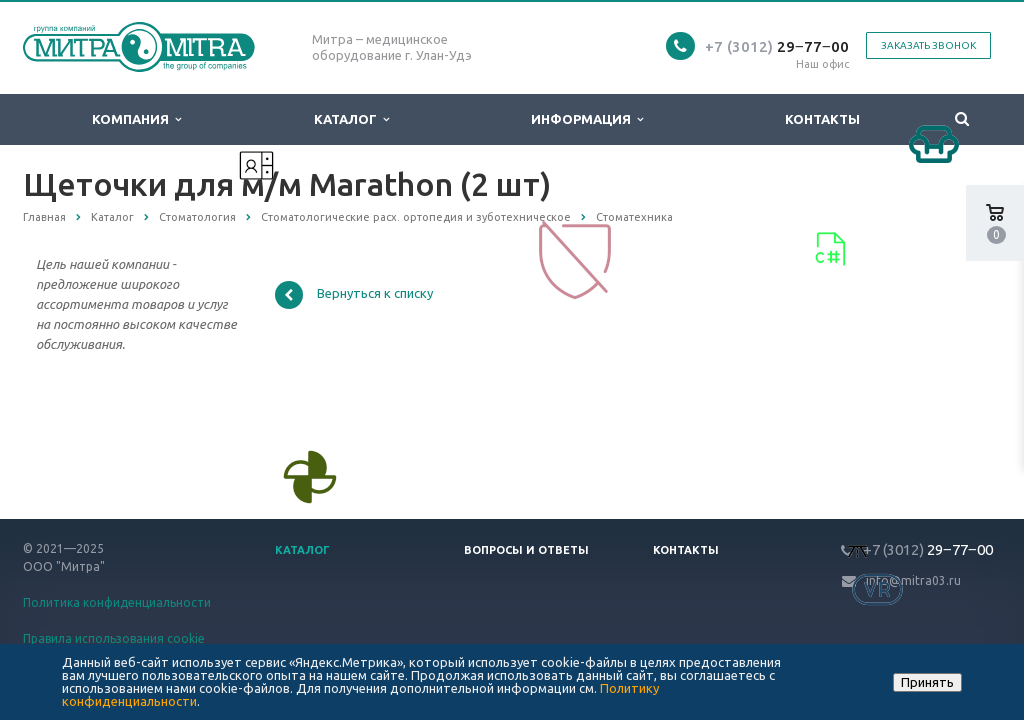  Describe the element at coordinates (877, 589) in the screenshot. I see `access virtual reality mode or settings` at that location.